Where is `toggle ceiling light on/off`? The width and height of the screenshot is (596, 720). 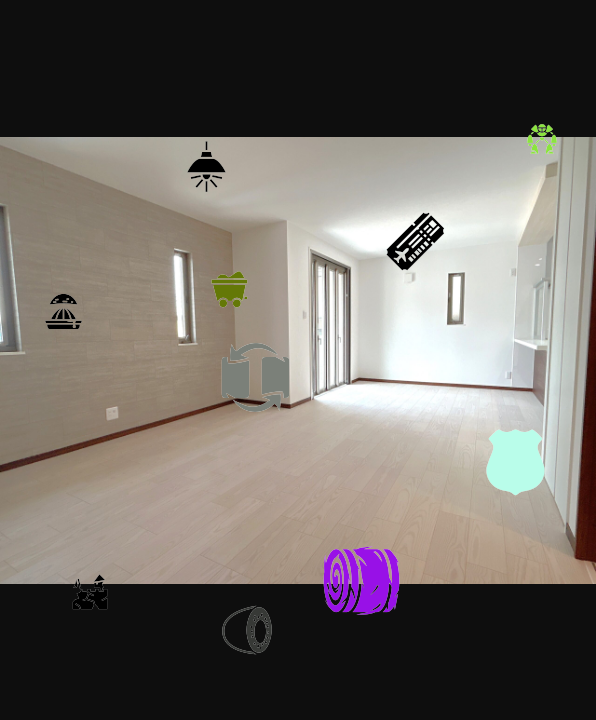 toggle ceiling light on/off is located at coordinates (206, 166).